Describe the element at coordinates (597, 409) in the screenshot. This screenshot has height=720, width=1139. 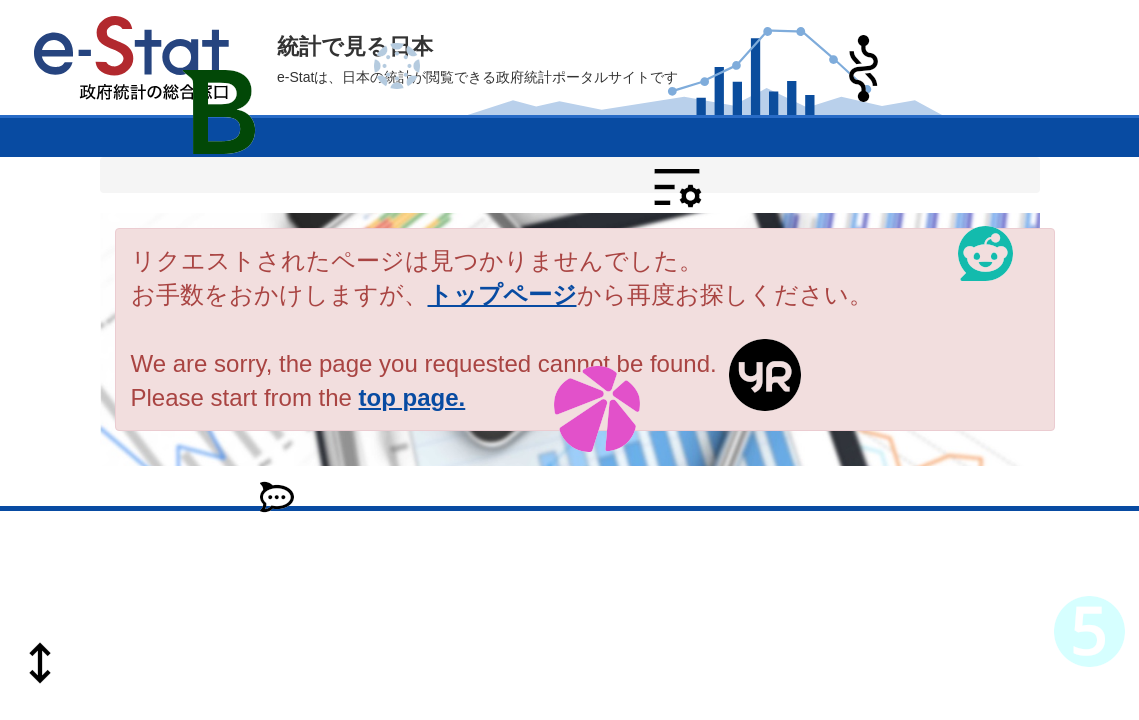
I see `cloud native buildpacks logo` at that location.